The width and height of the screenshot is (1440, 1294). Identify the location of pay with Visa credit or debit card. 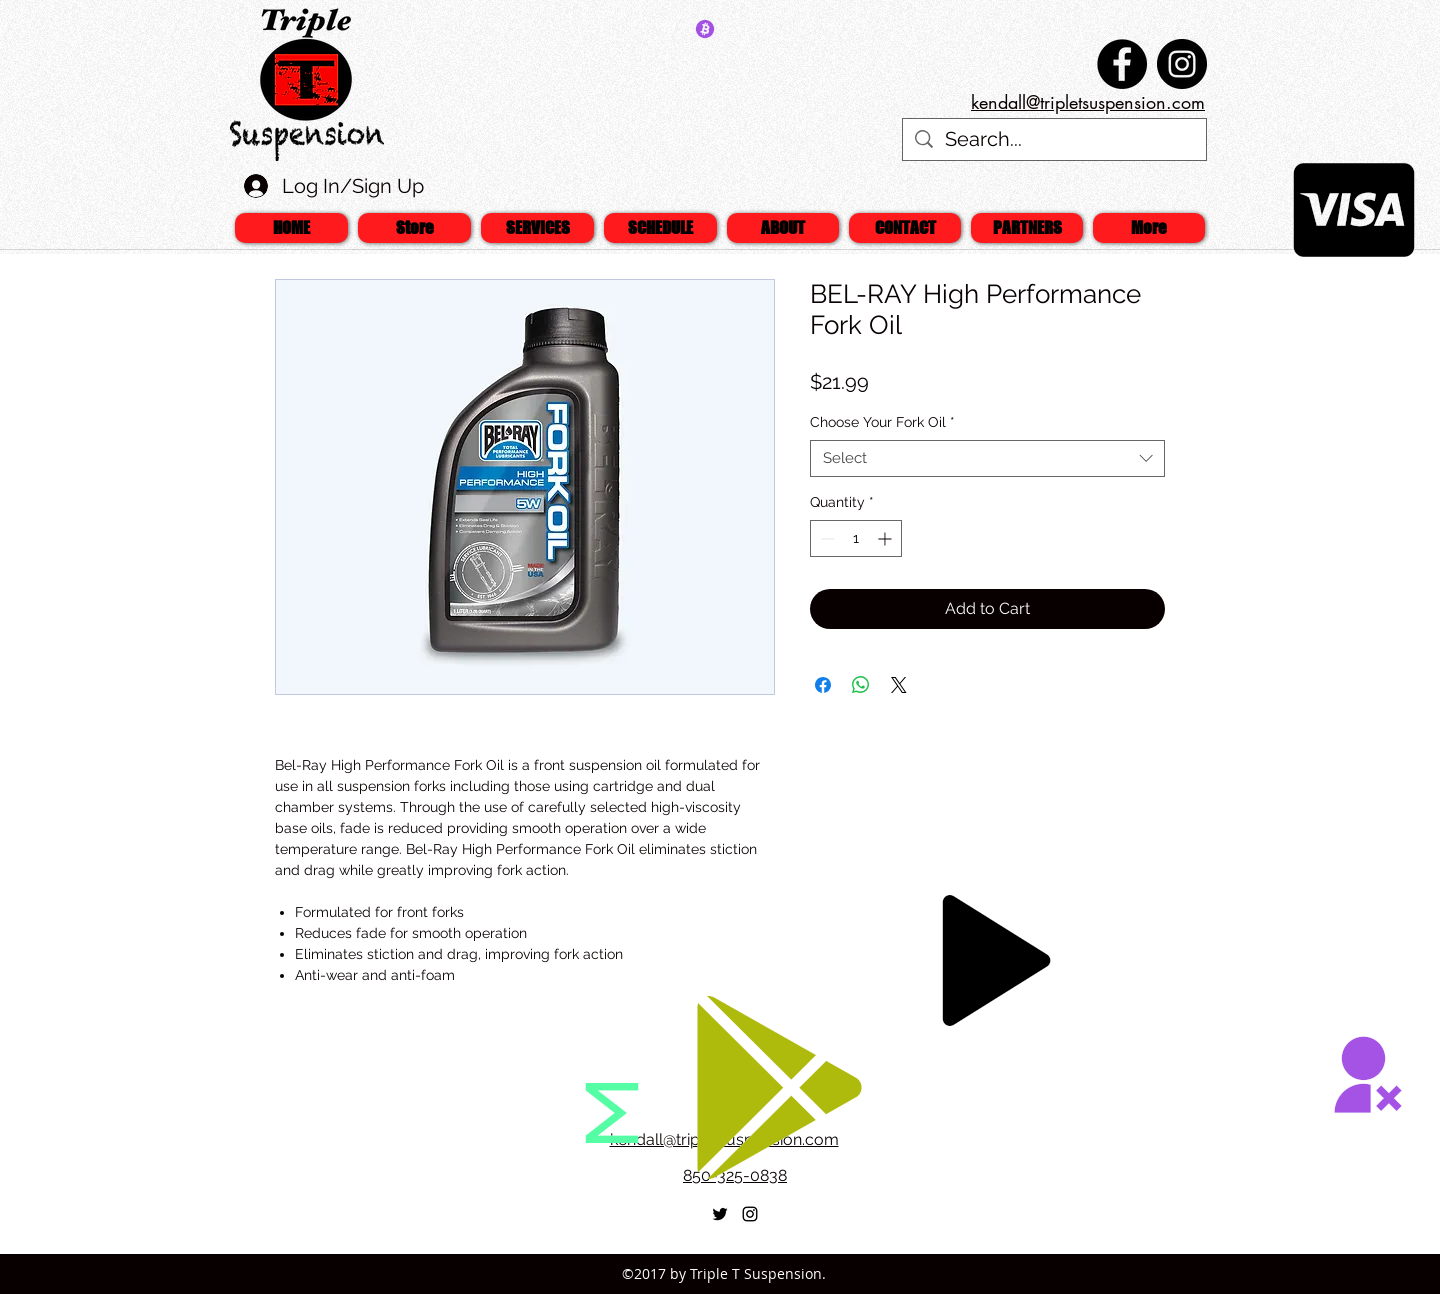
(1354, 210).